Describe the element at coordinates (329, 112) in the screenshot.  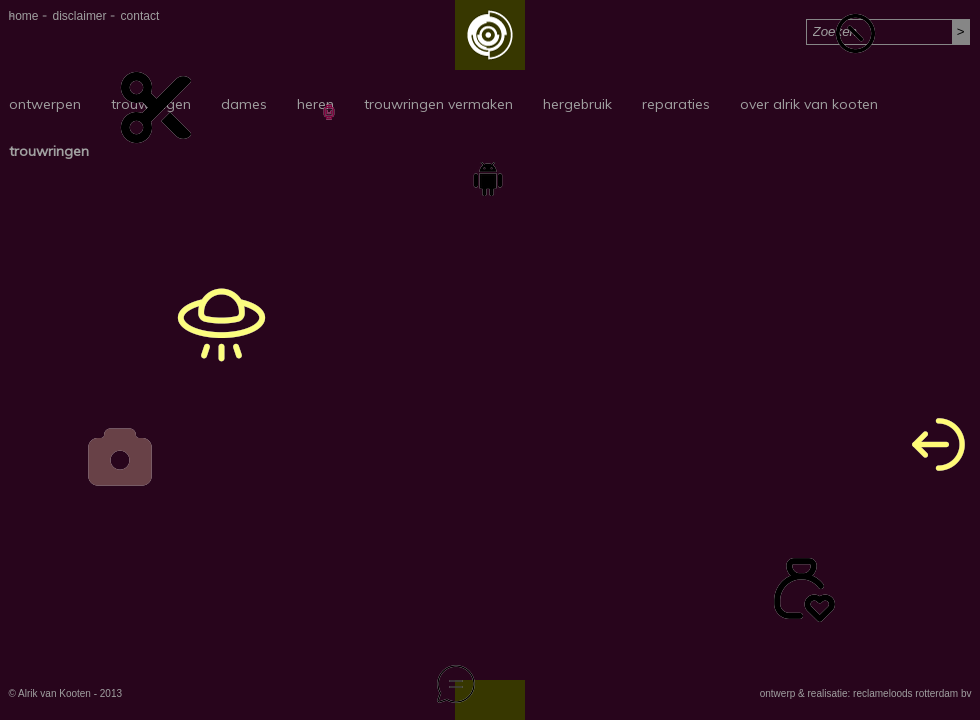
I see `view fitness or health statistics on smartwatch` at that location.